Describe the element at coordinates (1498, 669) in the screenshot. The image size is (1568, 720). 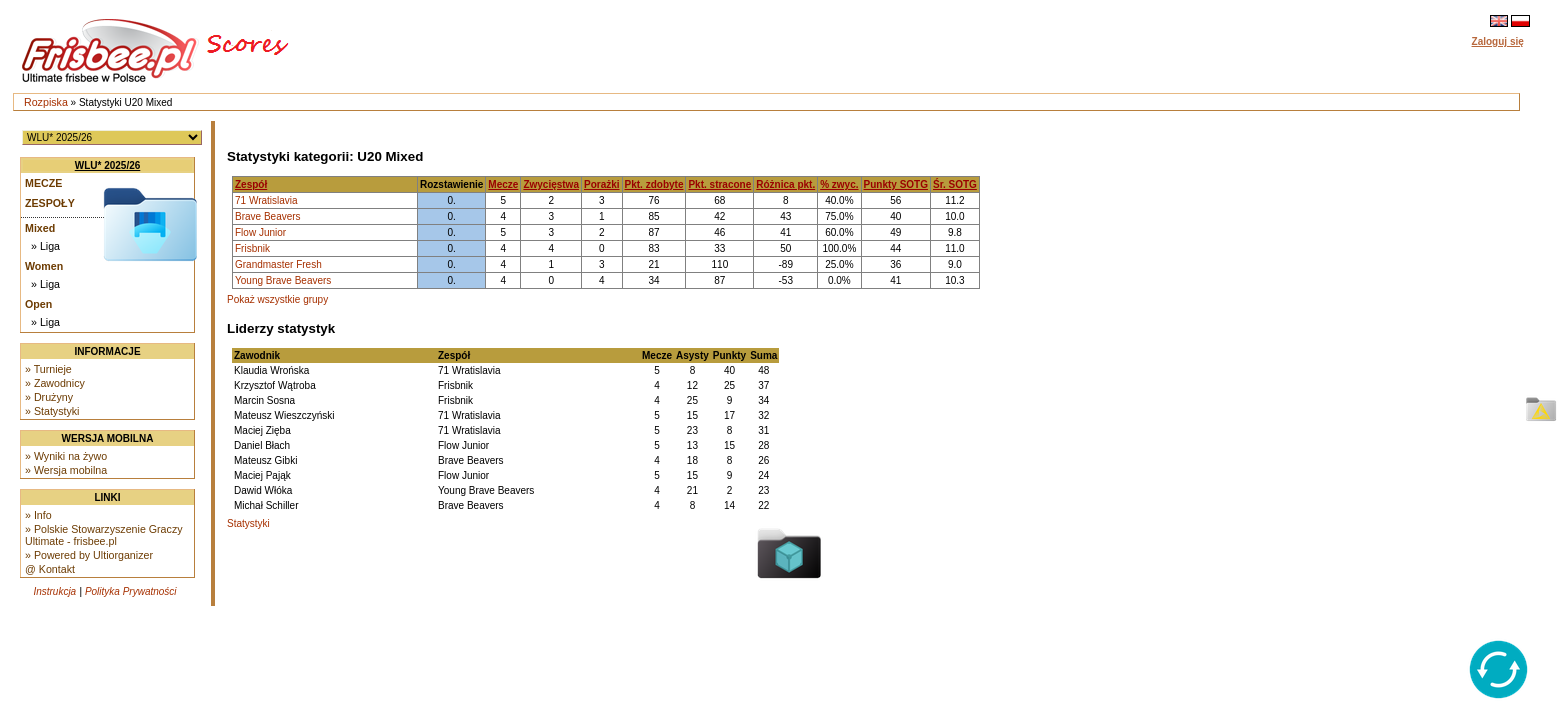
I see `indicates file or folder is currently syncing` at that location.